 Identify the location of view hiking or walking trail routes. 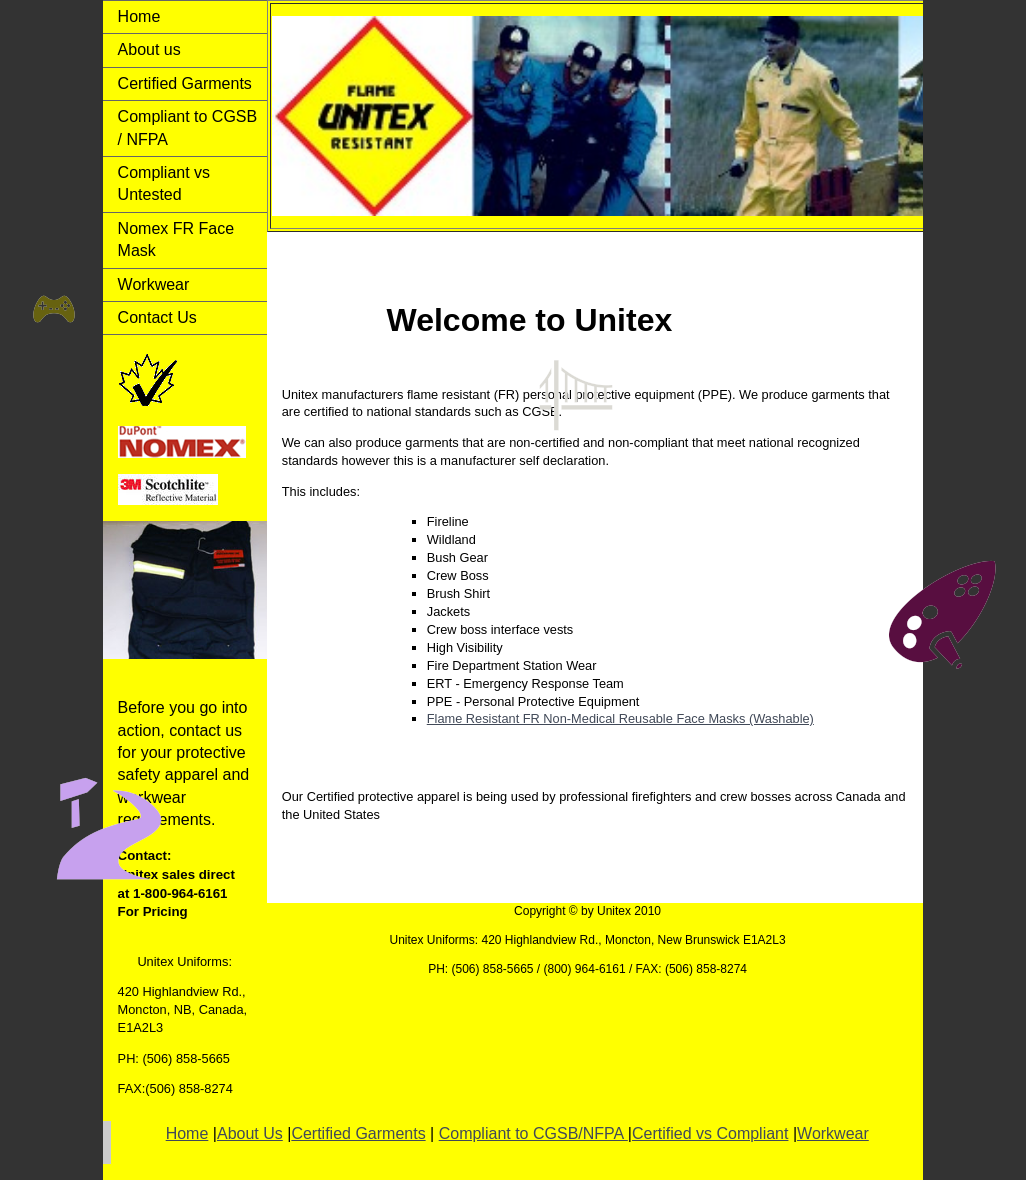
(108, 827).